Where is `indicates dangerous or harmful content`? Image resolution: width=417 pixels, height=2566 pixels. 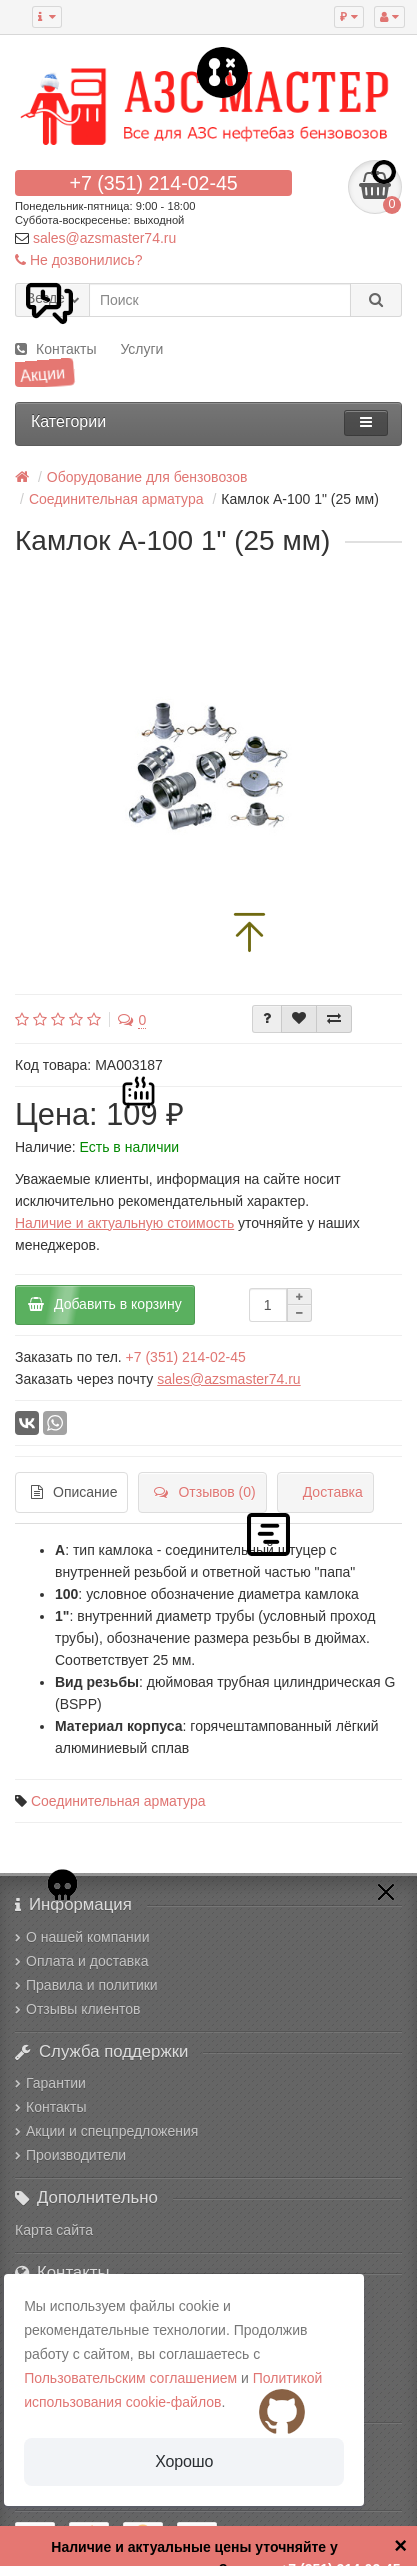 indicates dangerous or harmful content is located at coordinates (62, 1885).